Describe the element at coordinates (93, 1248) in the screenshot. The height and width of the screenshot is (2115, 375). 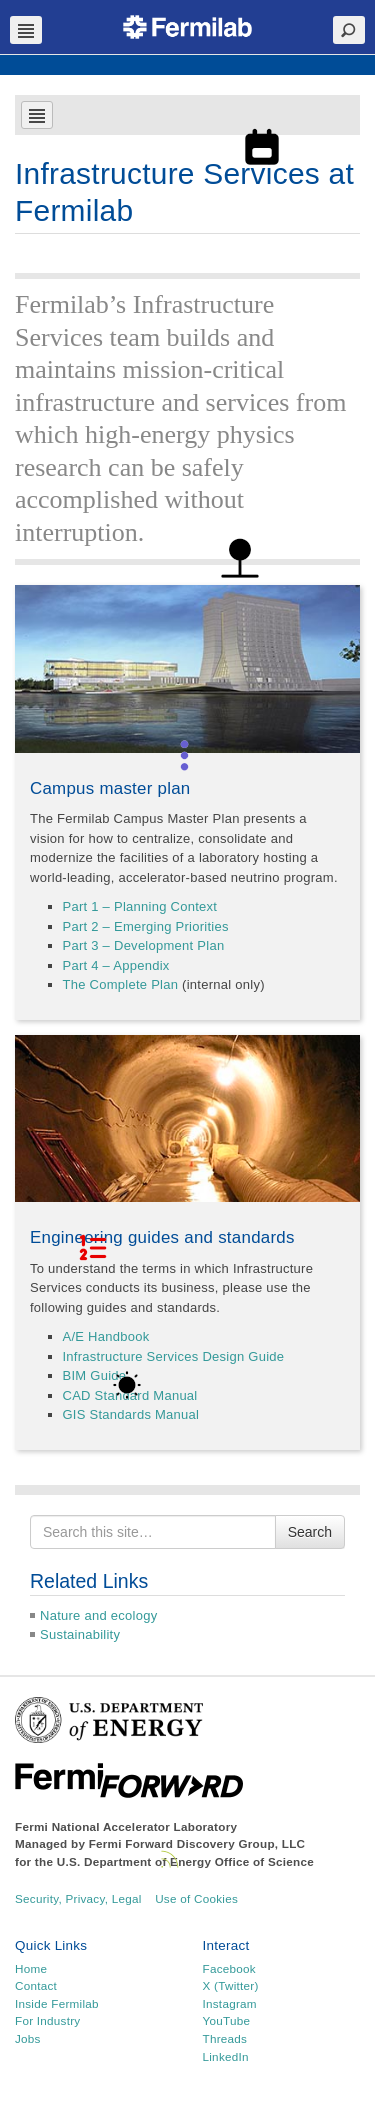
I see `create a numbered list` at that location.